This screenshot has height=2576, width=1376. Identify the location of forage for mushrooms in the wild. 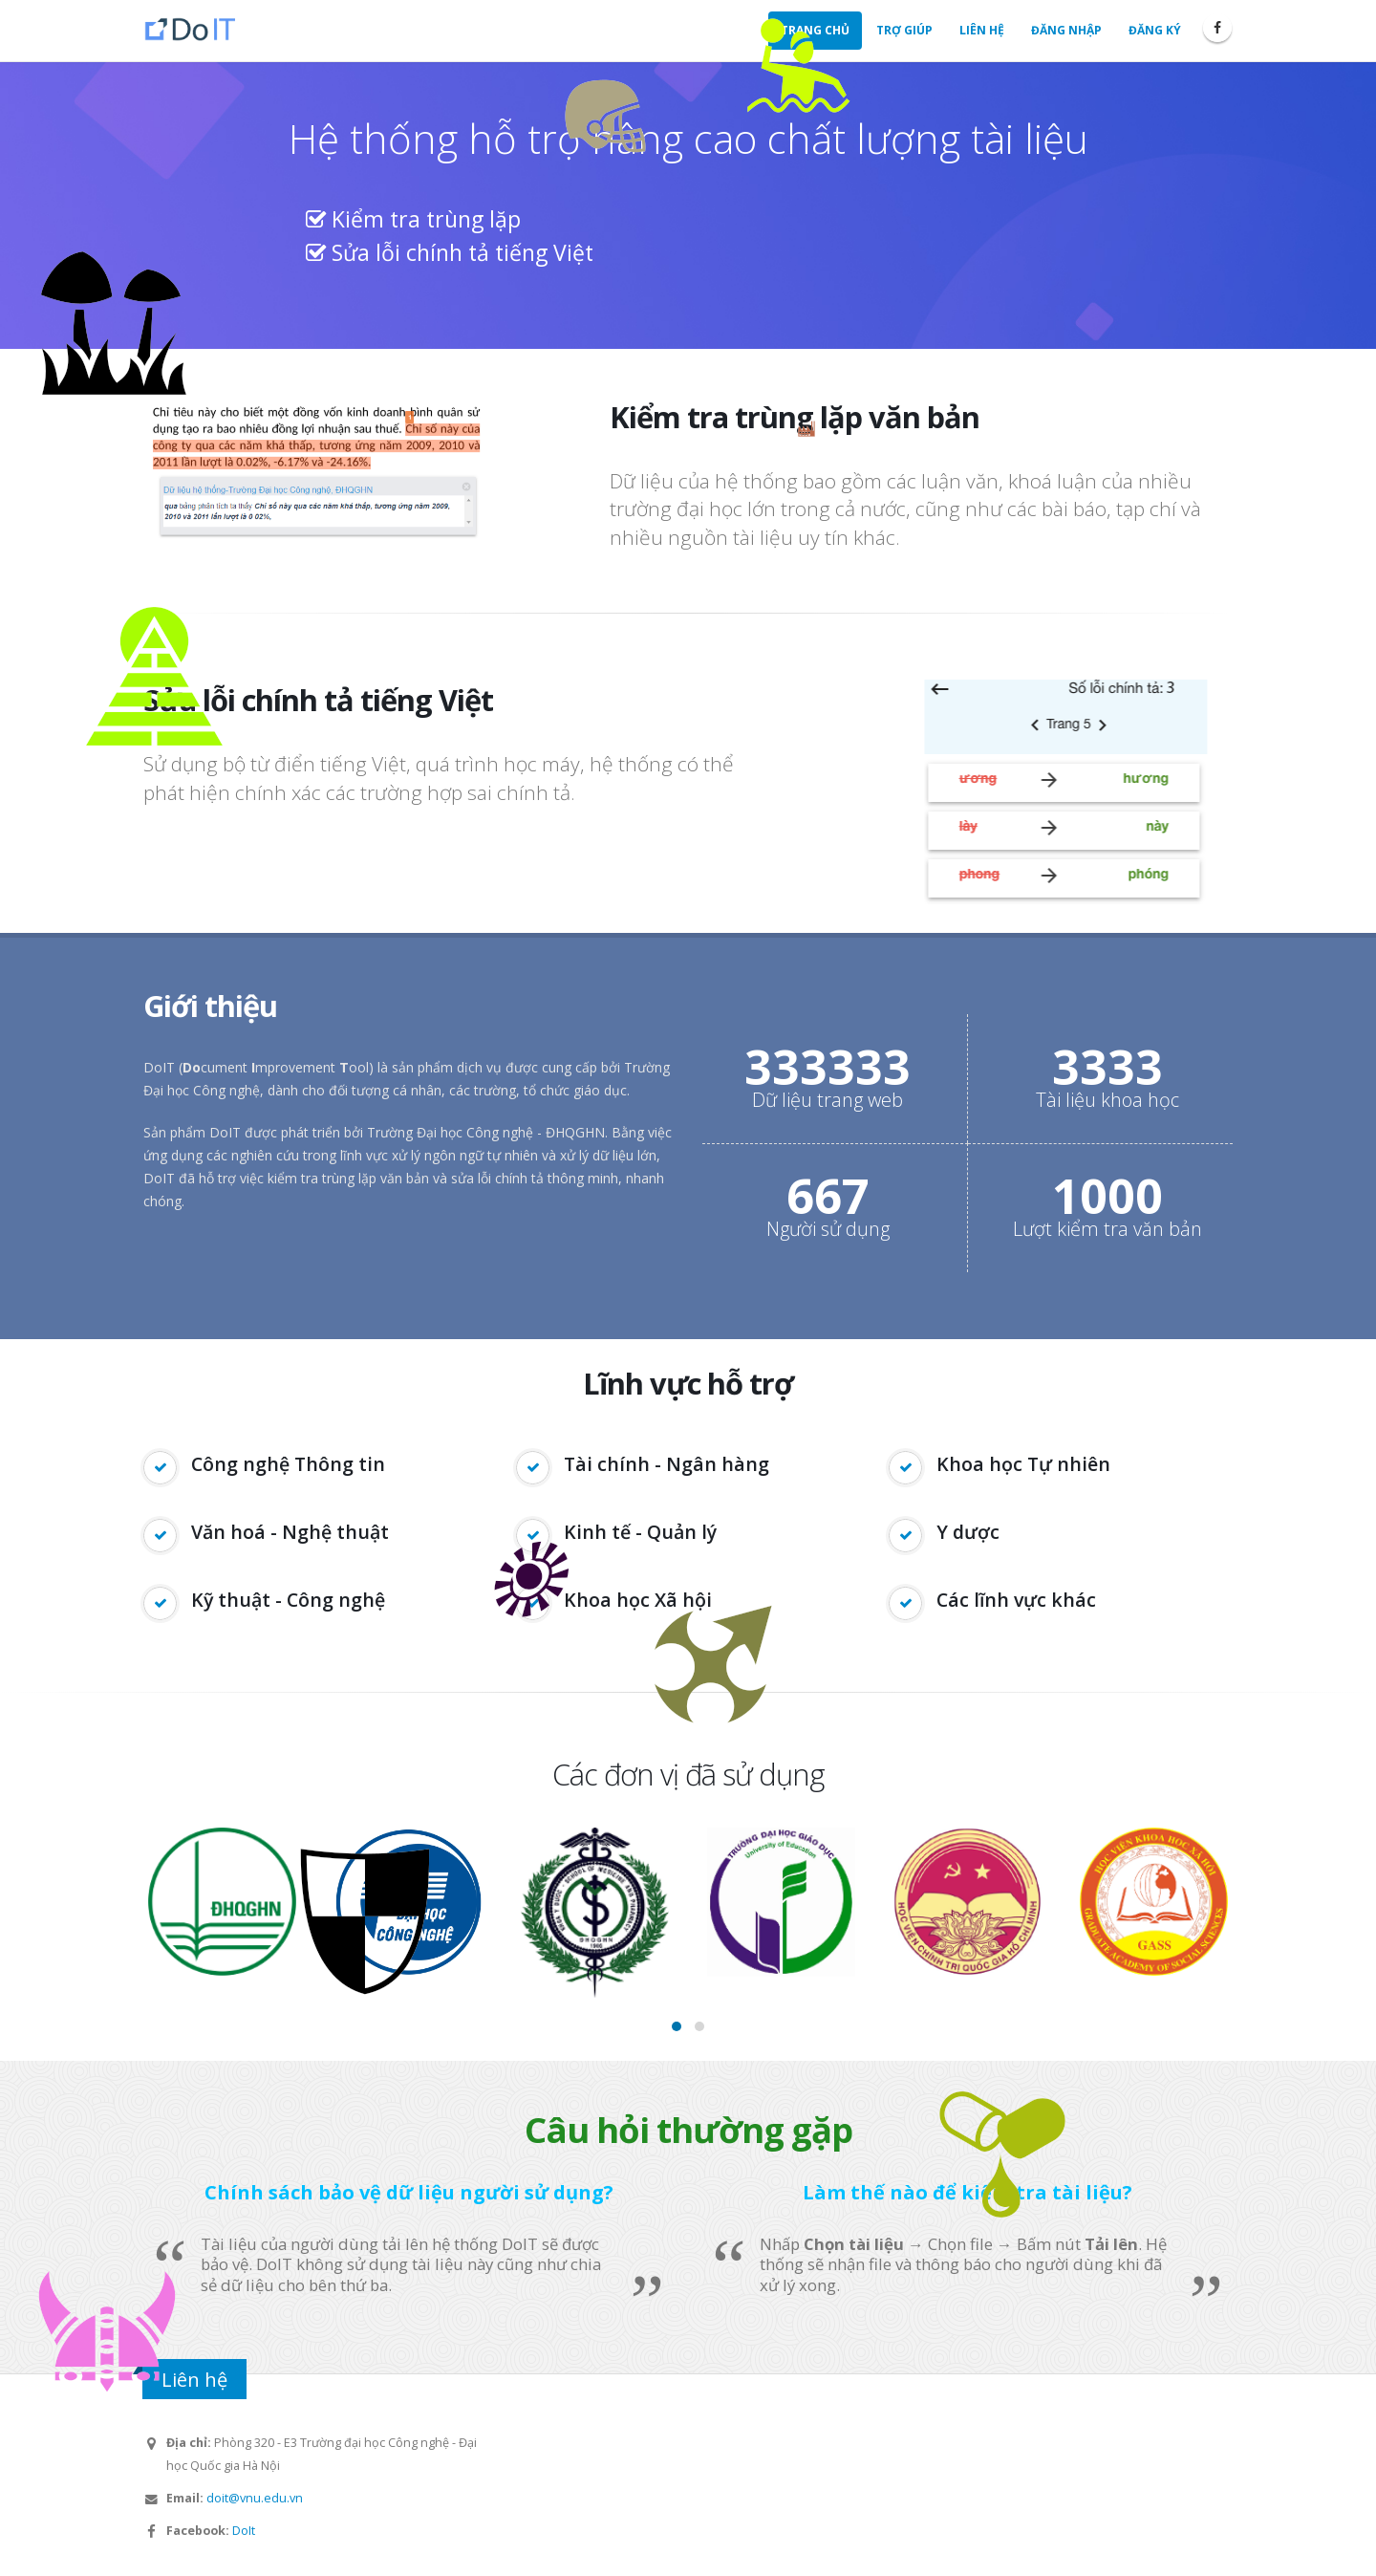
(112, 317).